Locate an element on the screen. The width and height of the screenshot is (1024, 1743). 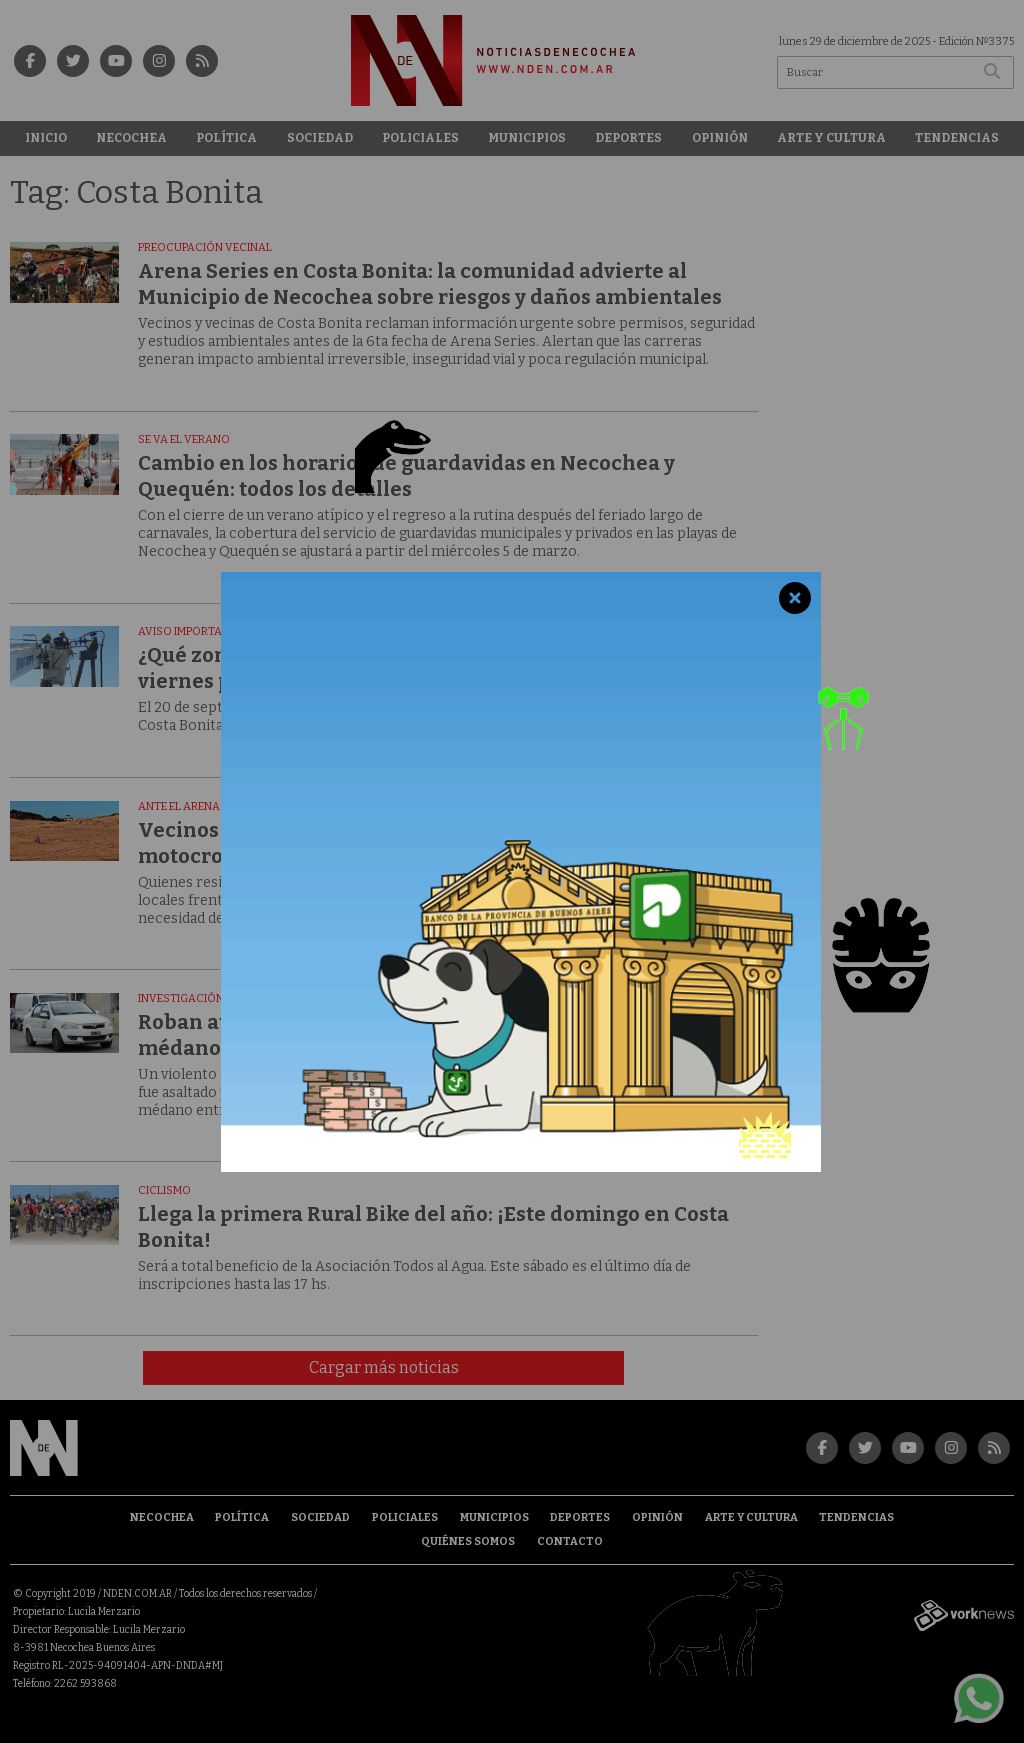
access brain training or cognitive games is located at coordinates (878, 955).